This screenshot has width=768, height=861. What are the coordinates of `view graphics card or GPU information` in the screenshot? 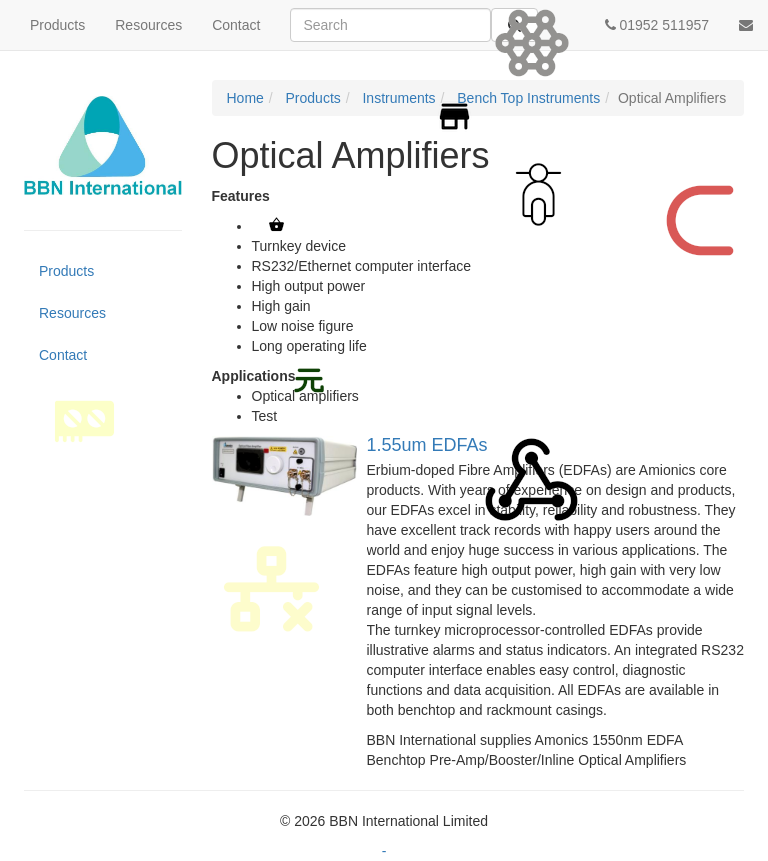 It's located at (84, 420).